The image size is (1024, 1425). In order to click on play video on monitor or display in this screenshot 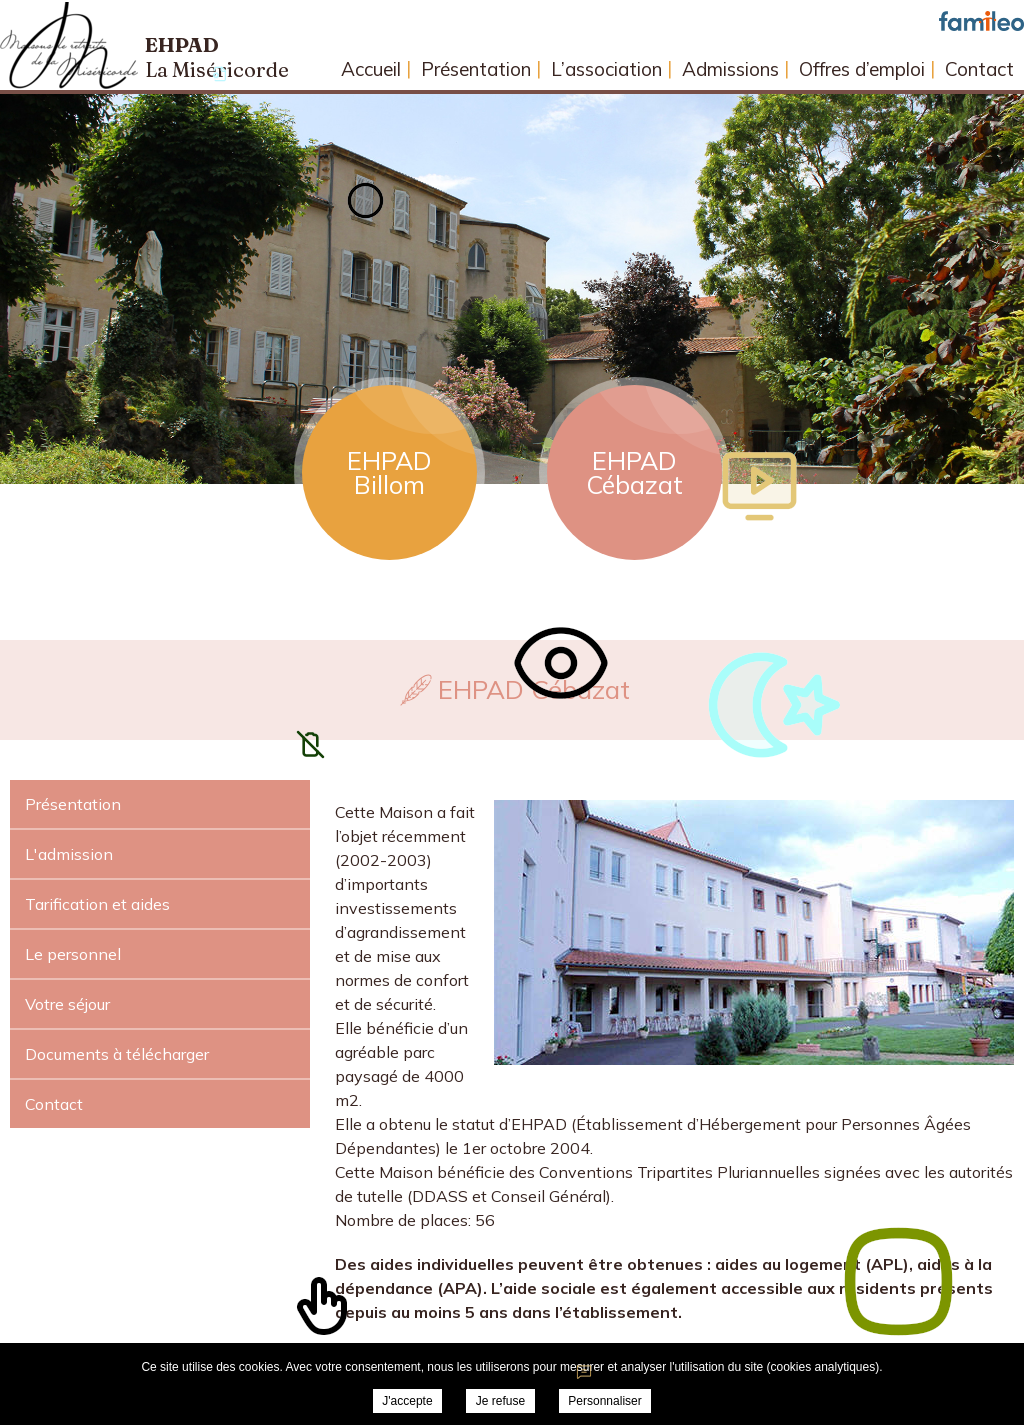, I will do `click(759, 483)`.